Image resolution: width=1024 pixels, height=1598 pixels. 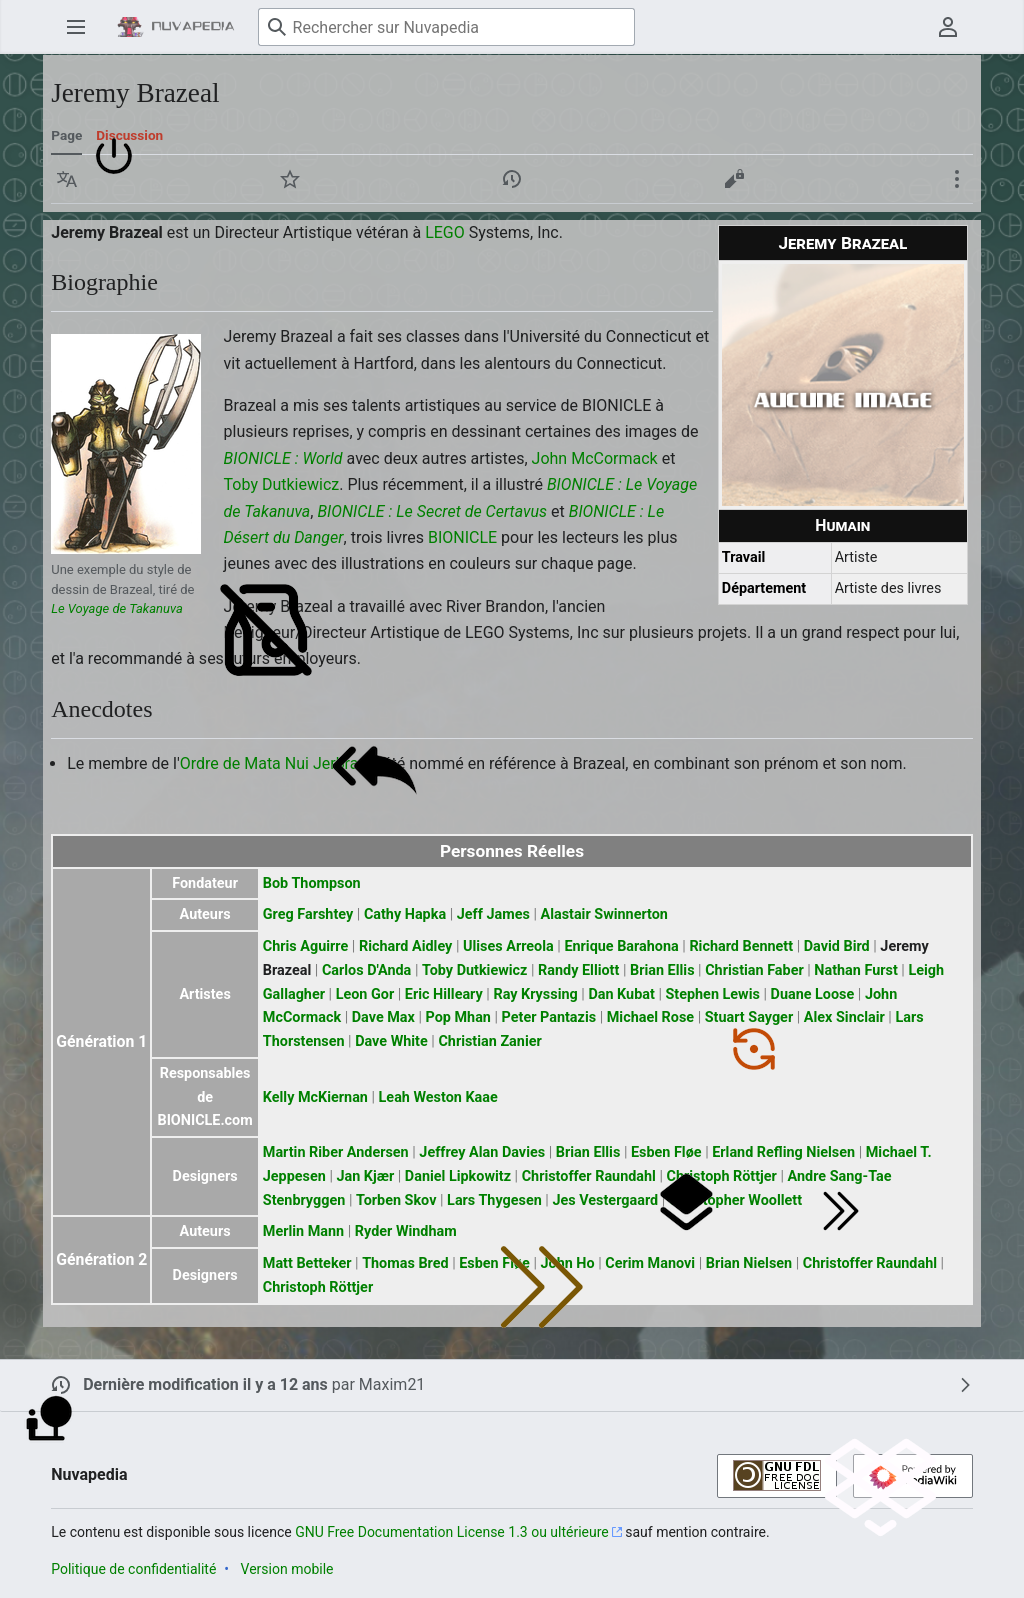 I want to click on item unavailable for takeout or delivery, so click(x=266, y=630).